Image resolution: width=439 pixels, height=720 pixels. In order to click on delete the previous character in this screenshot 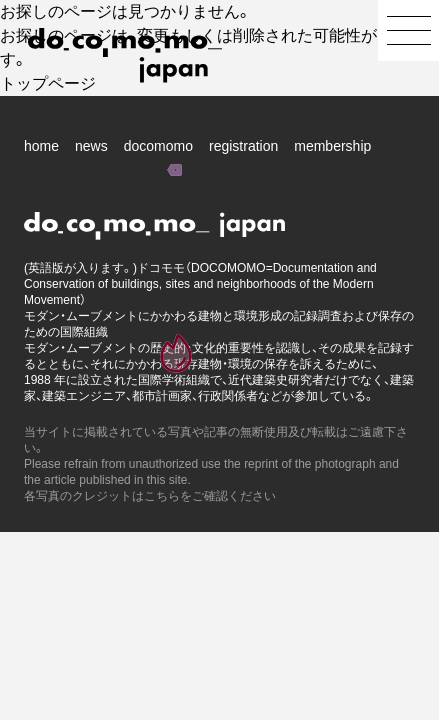, I will do `click(175, 170)`.